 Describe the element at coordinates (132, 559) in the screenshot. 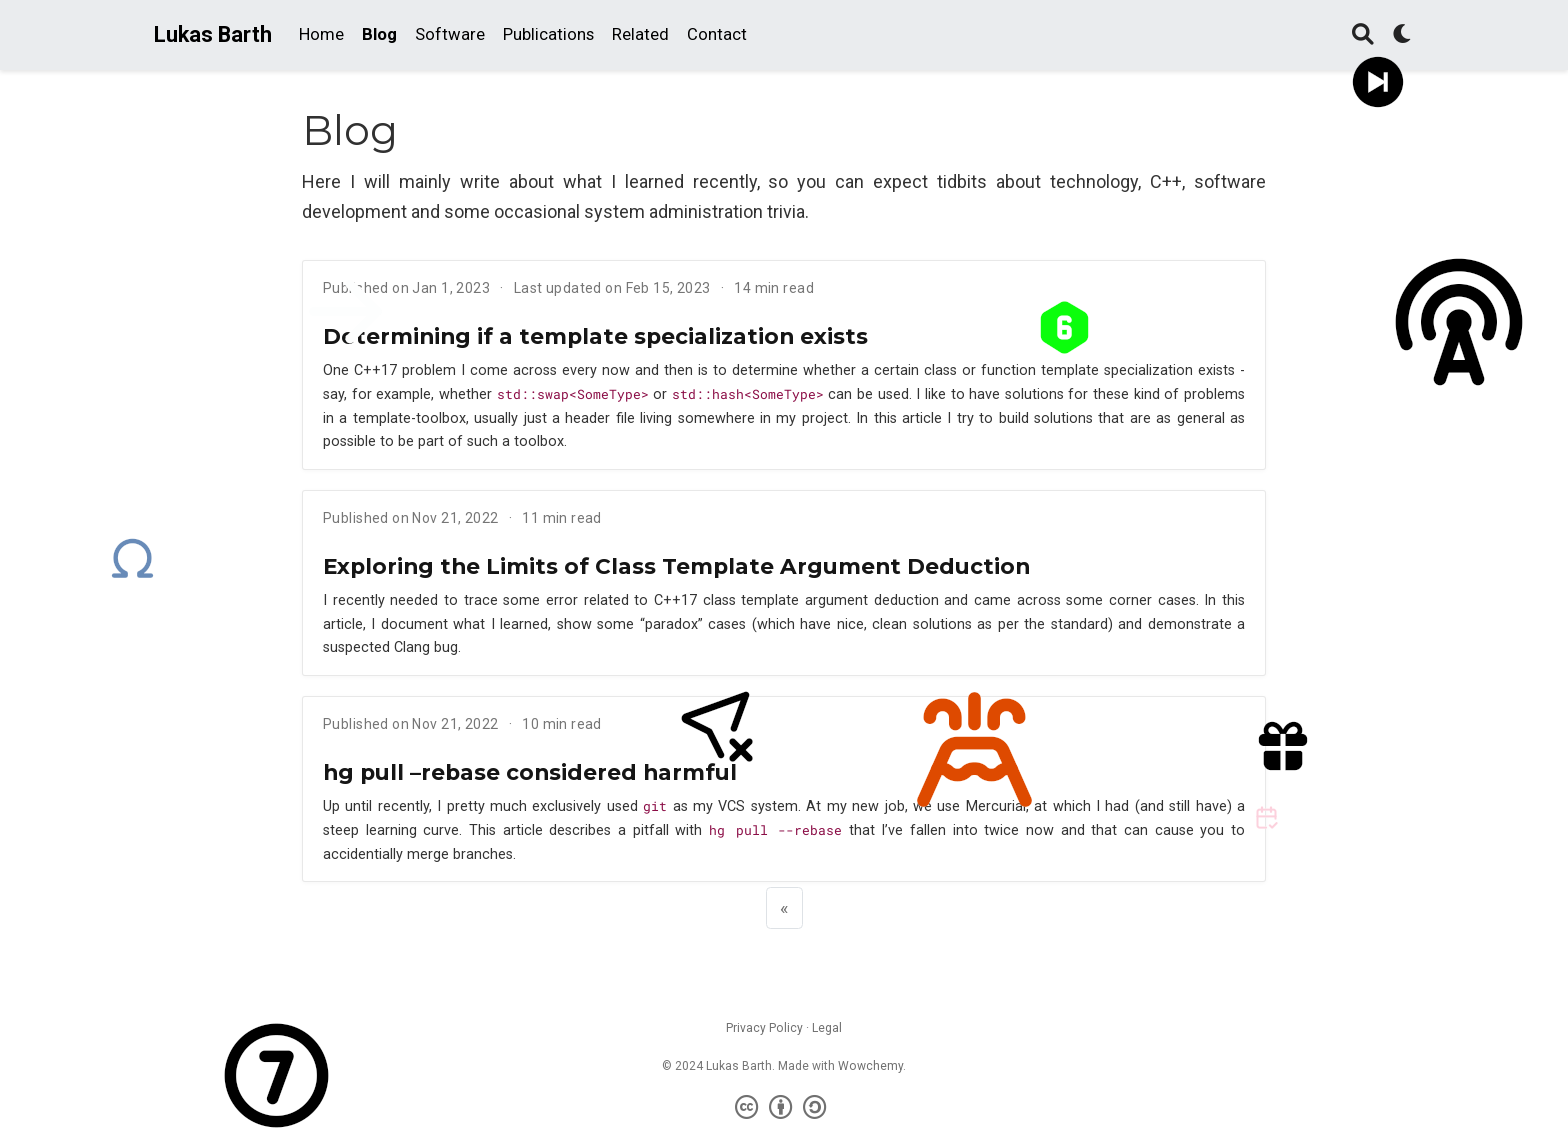

I see `represents the omega symbol in mathematical or scientific contexts` at that location.